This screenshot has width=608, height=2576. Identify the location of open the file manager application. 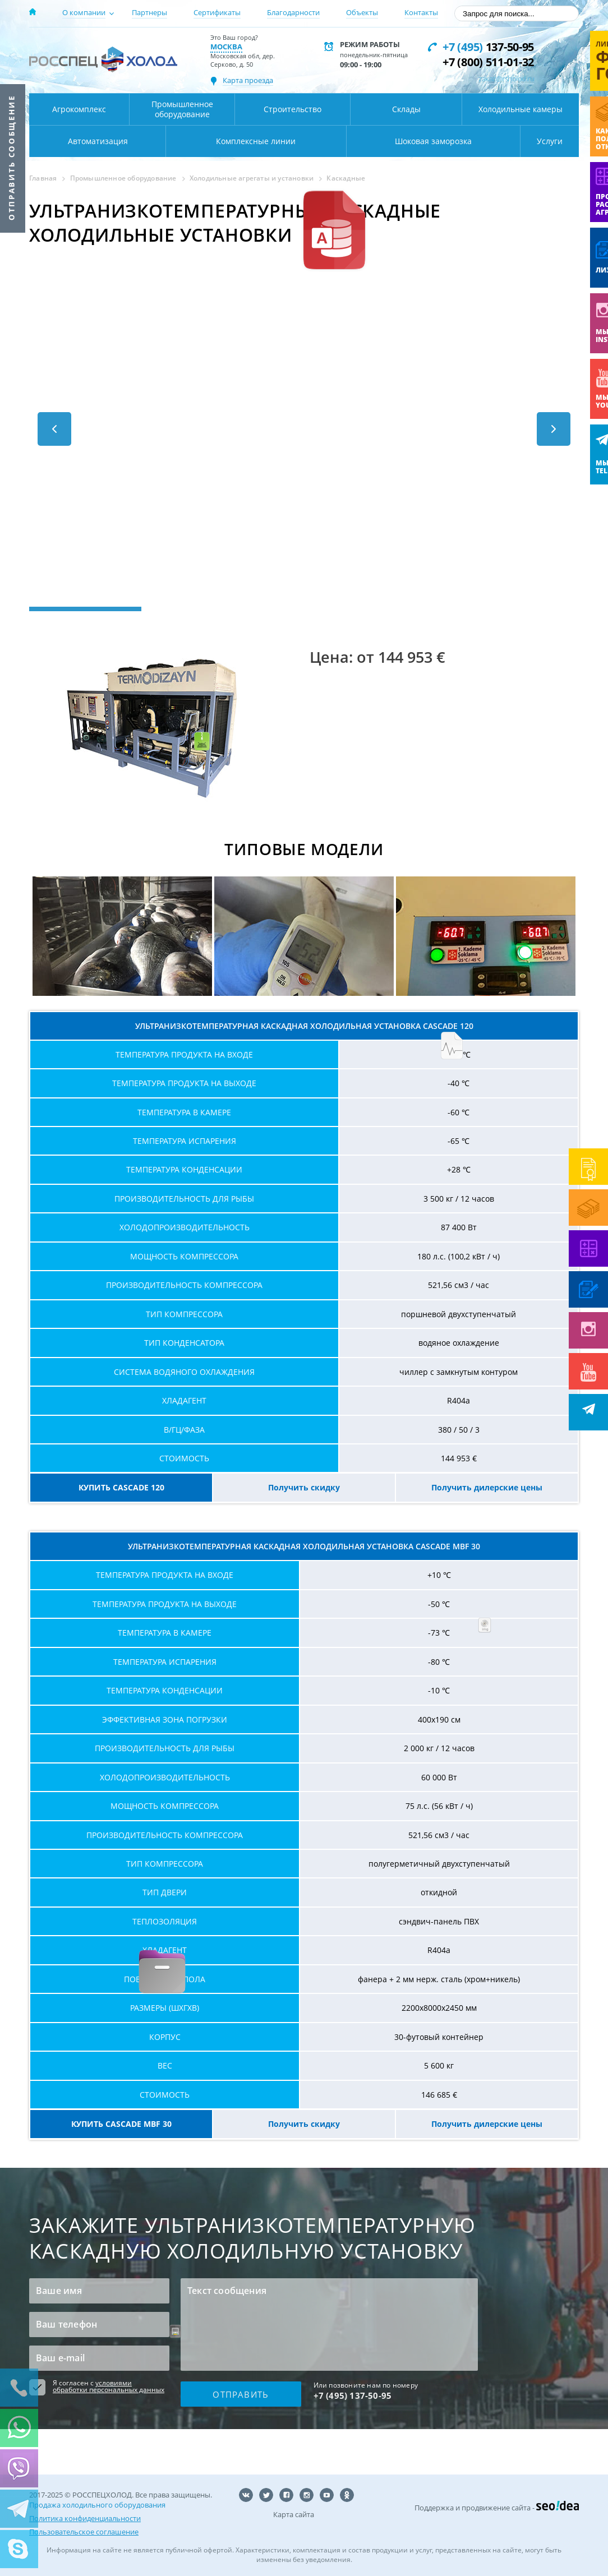
(162, 1972).